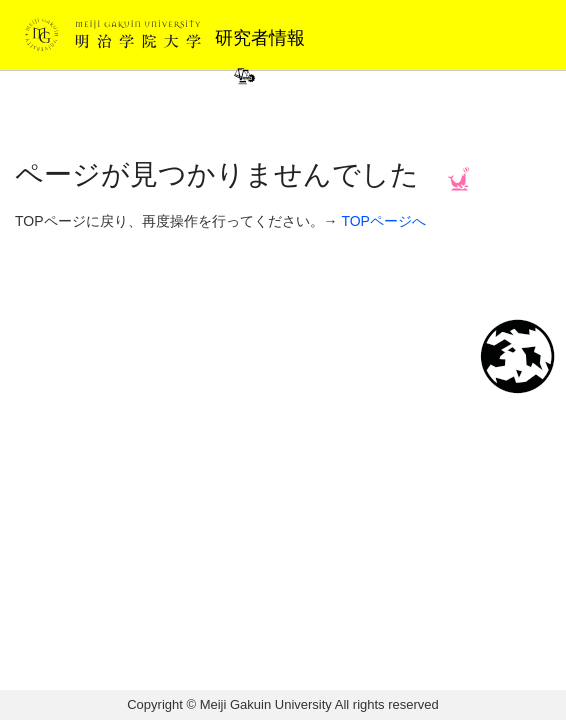 This screenshot has height=720, width=566. I want to click on view world map or global overview, so click(518, 357).